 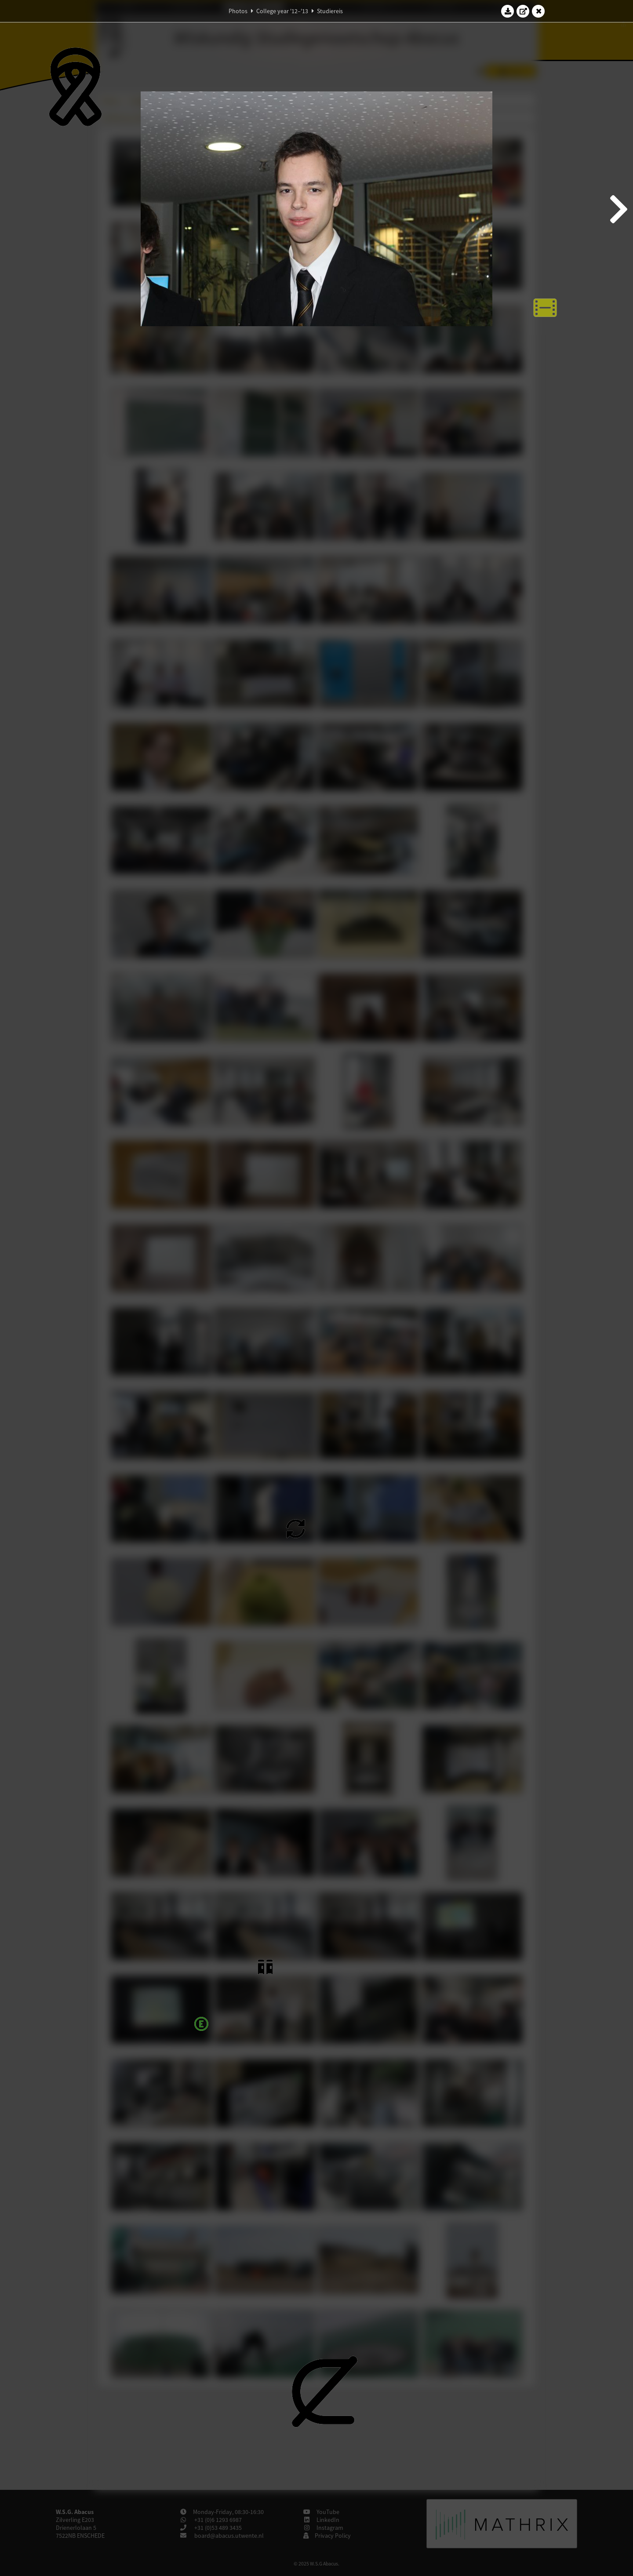 I want to click on locate nearby portable restrooms, so click(x=265, y=1967).